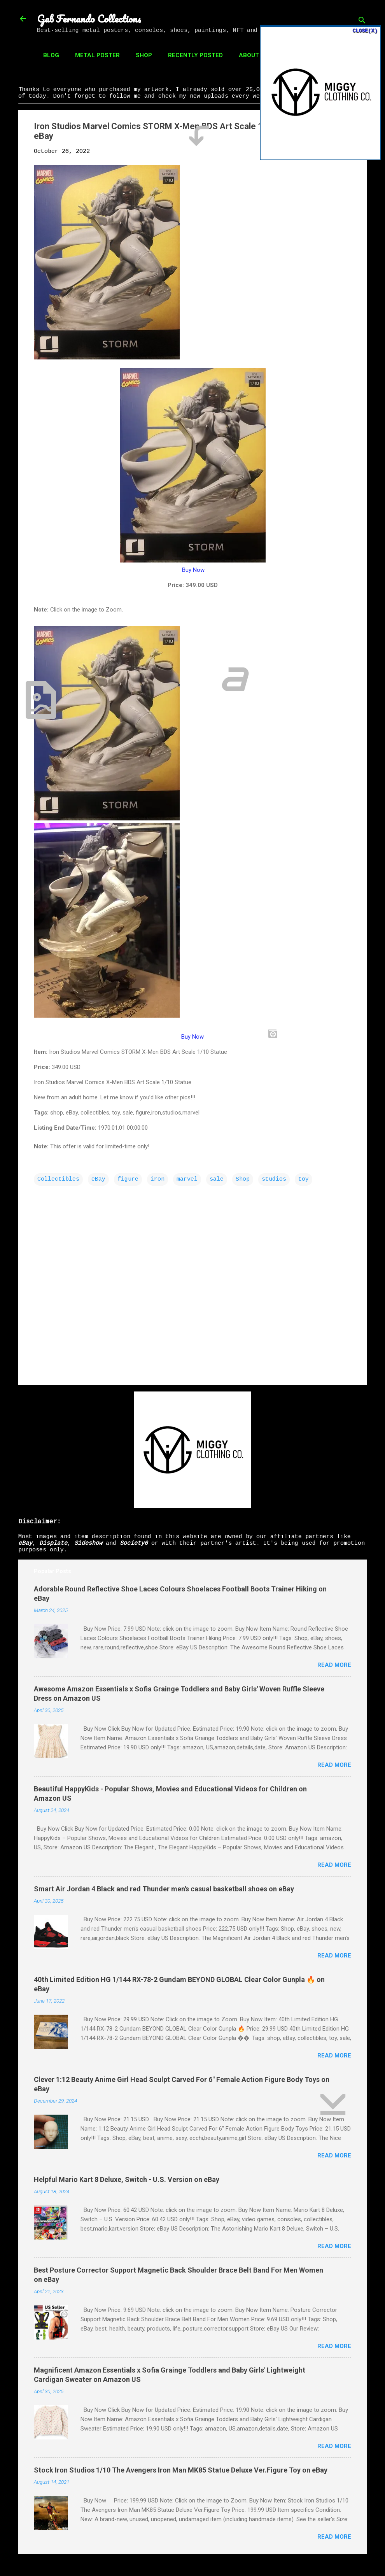  I want to click on rotate object counterclockwise, so click(200, 135).